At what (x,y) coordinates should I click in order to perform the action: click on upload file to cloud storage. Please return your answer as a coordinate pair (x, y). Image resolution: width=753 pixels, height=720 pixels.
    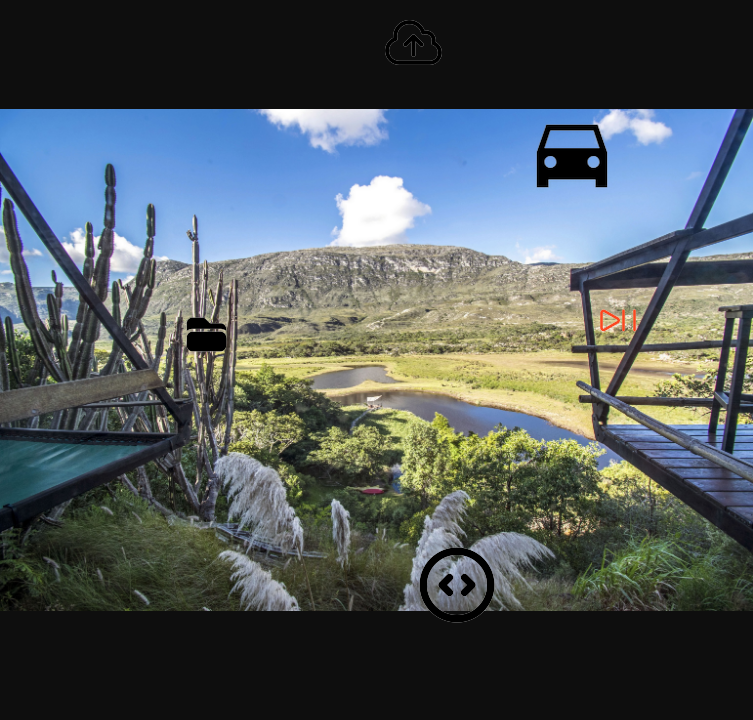
    Looking at the image, I should click on (413, 42).